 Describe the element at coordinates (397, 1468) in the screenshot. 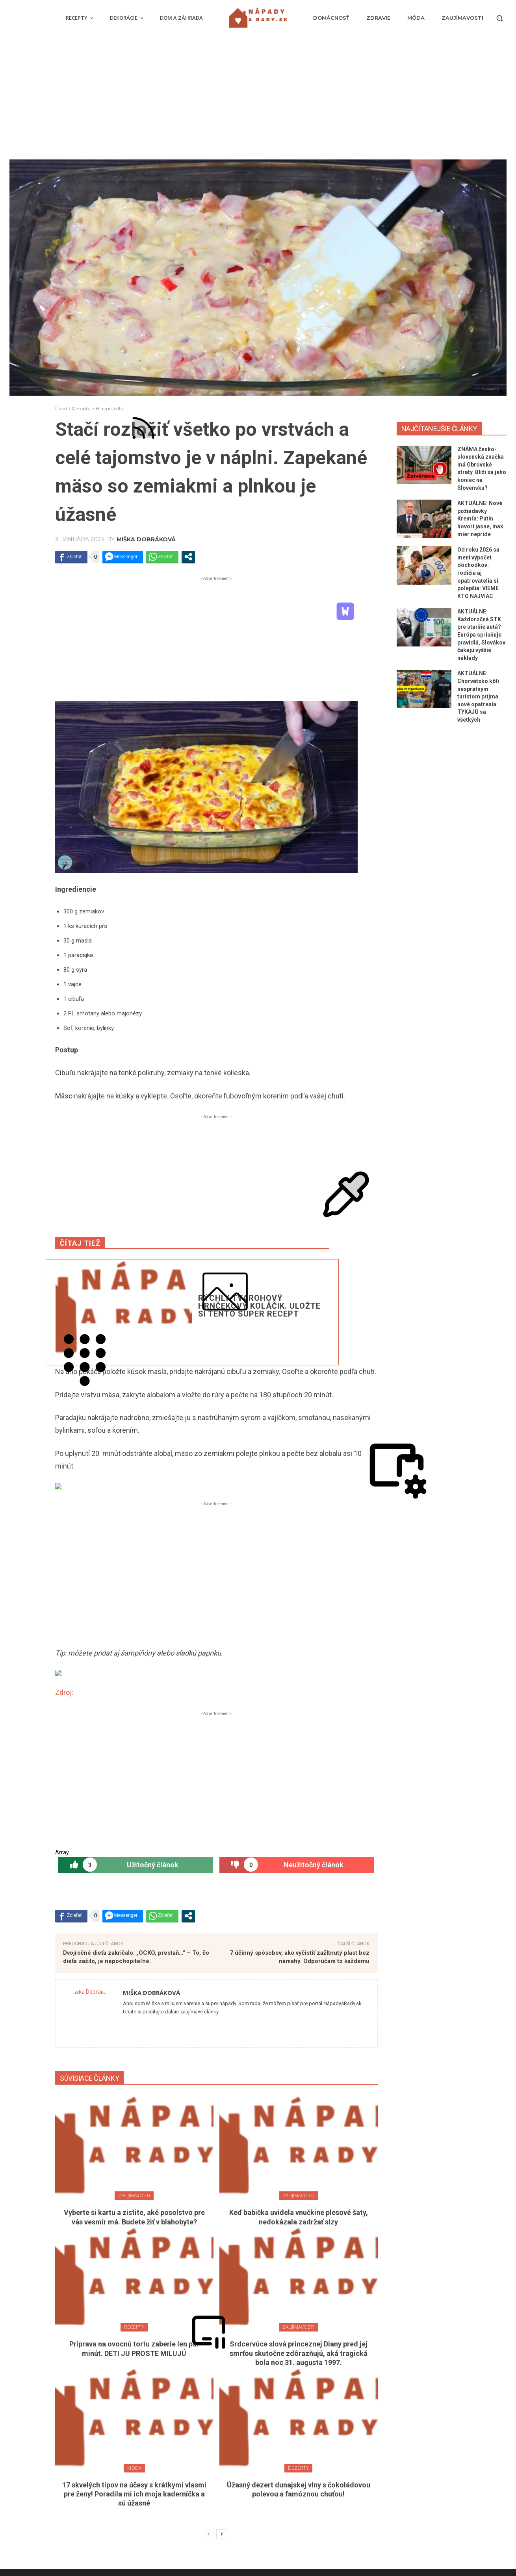

I see `manage device settings` at that location.